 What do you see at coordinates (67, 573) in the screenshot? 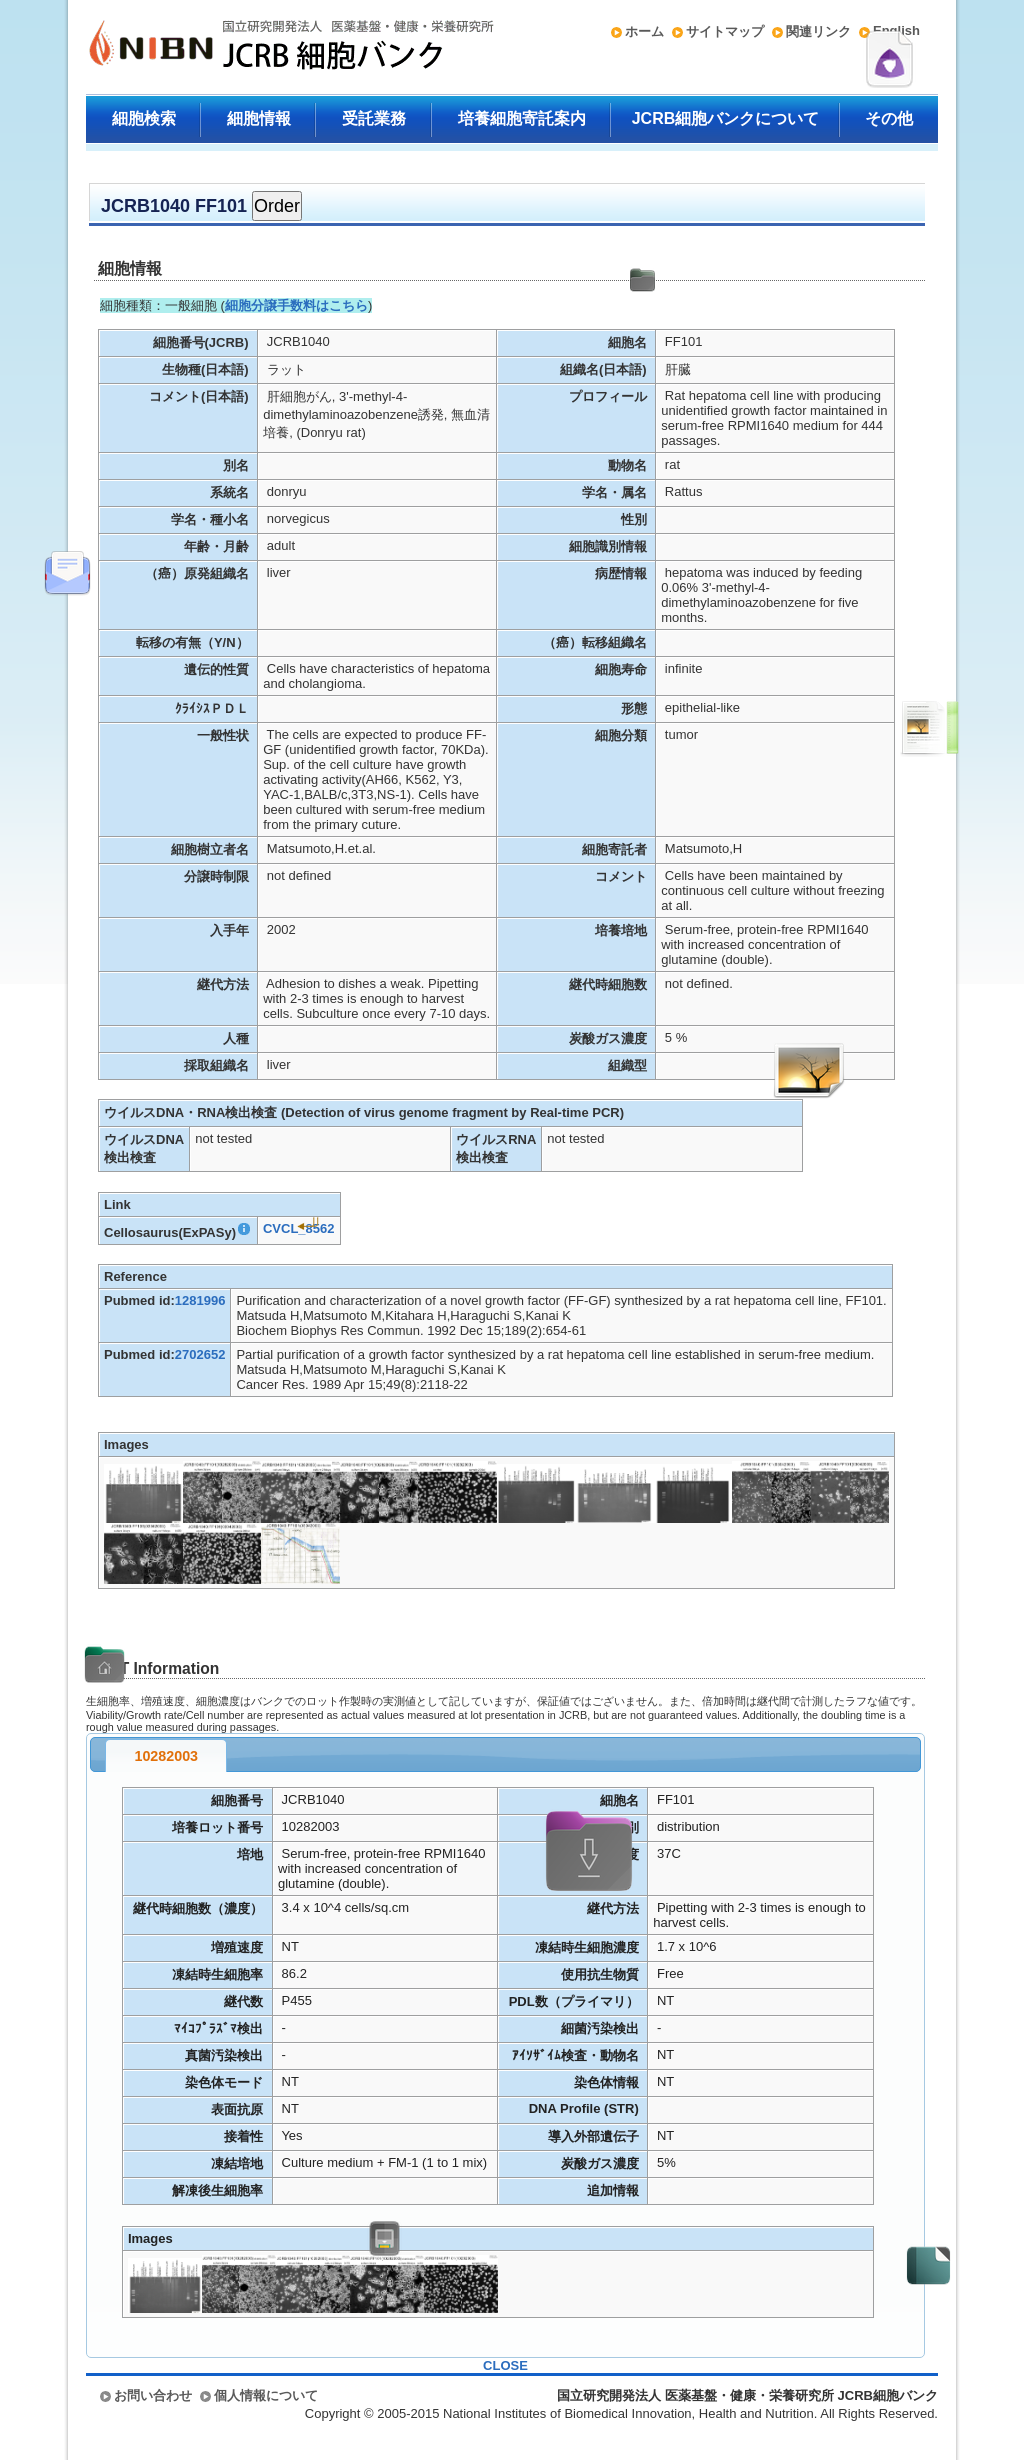
I see `mark email as read` at bounding box center [67, 573].